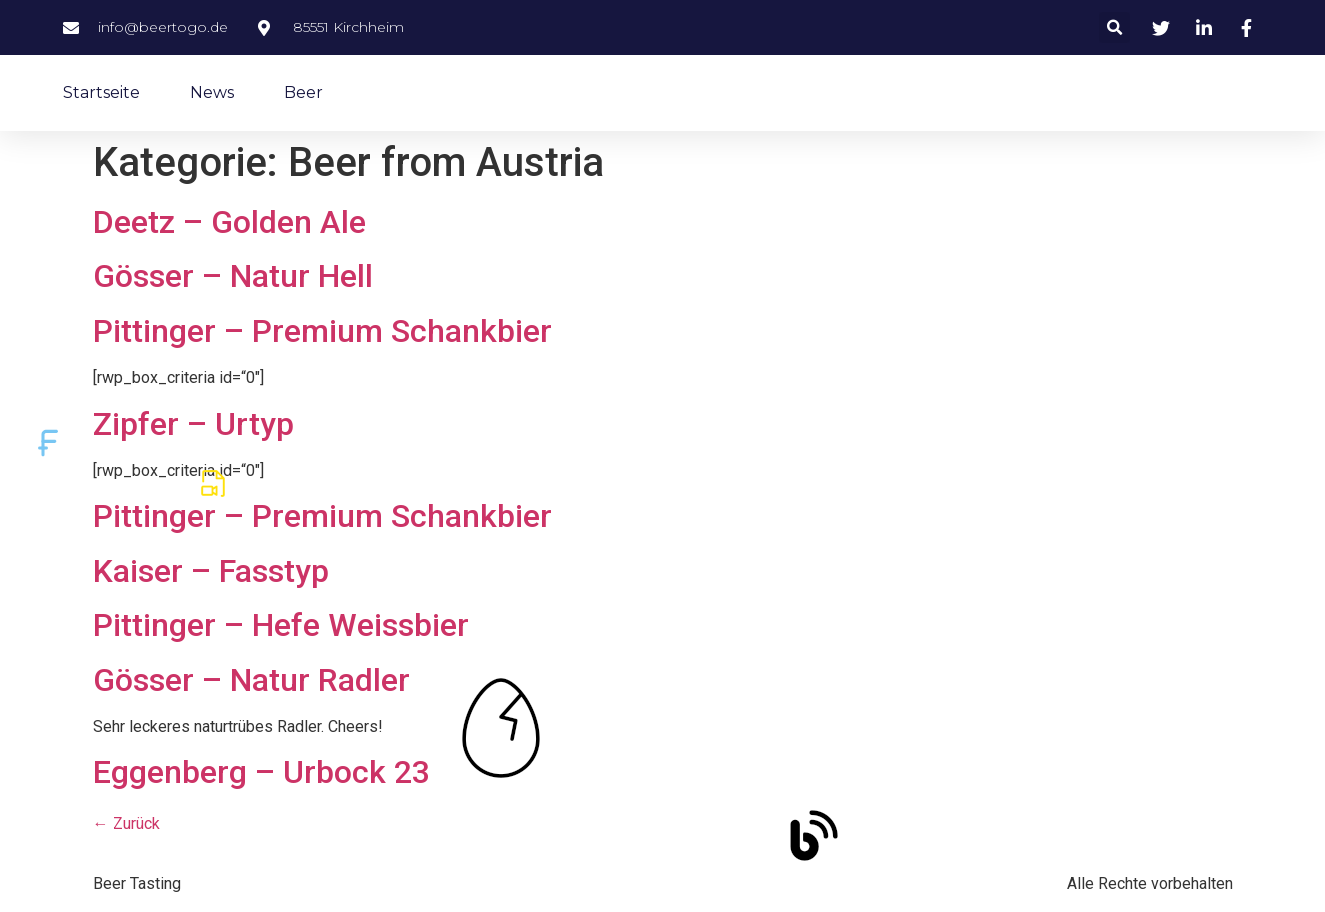 This screenshot has width=1325, height=912. Describe the element at coordinates (812, 835) in the screenshot. I see `access blog or publishing platform` at that location.